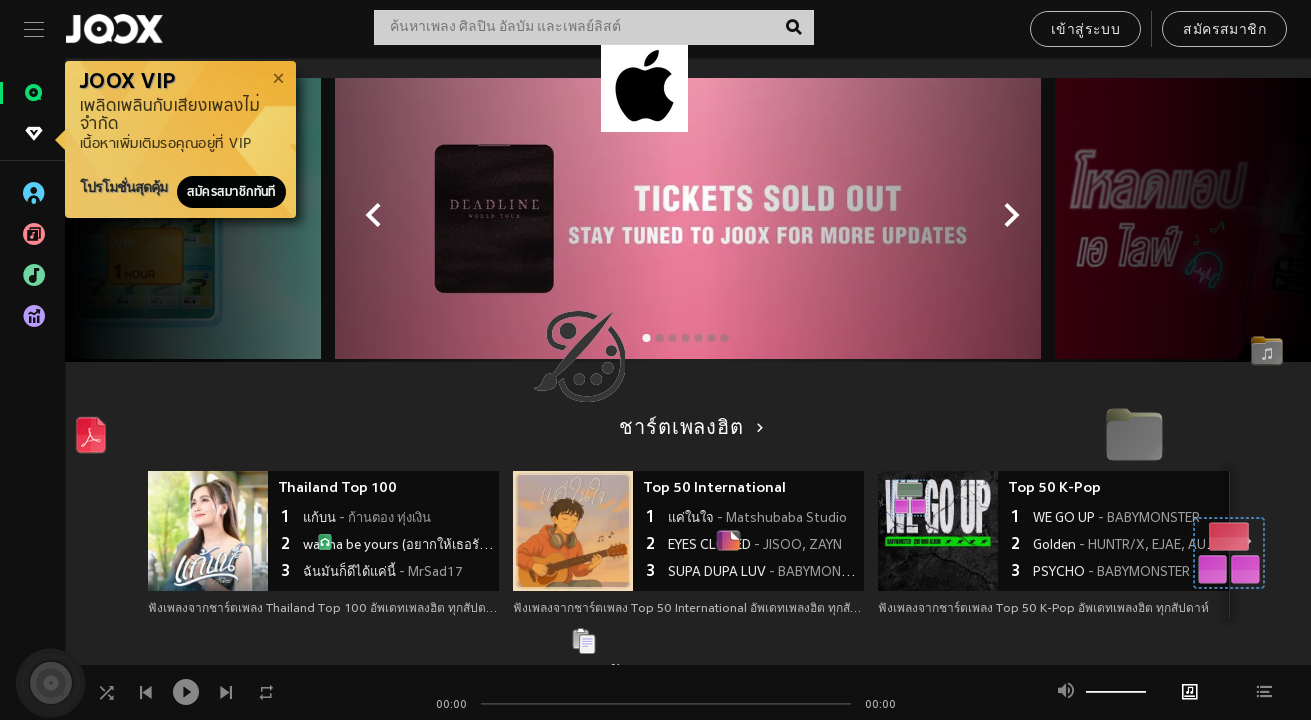  What do you see at coordinates (644, 88) in the screenshot?
I see `apple system service or background process` at bounding box center [644, 88].